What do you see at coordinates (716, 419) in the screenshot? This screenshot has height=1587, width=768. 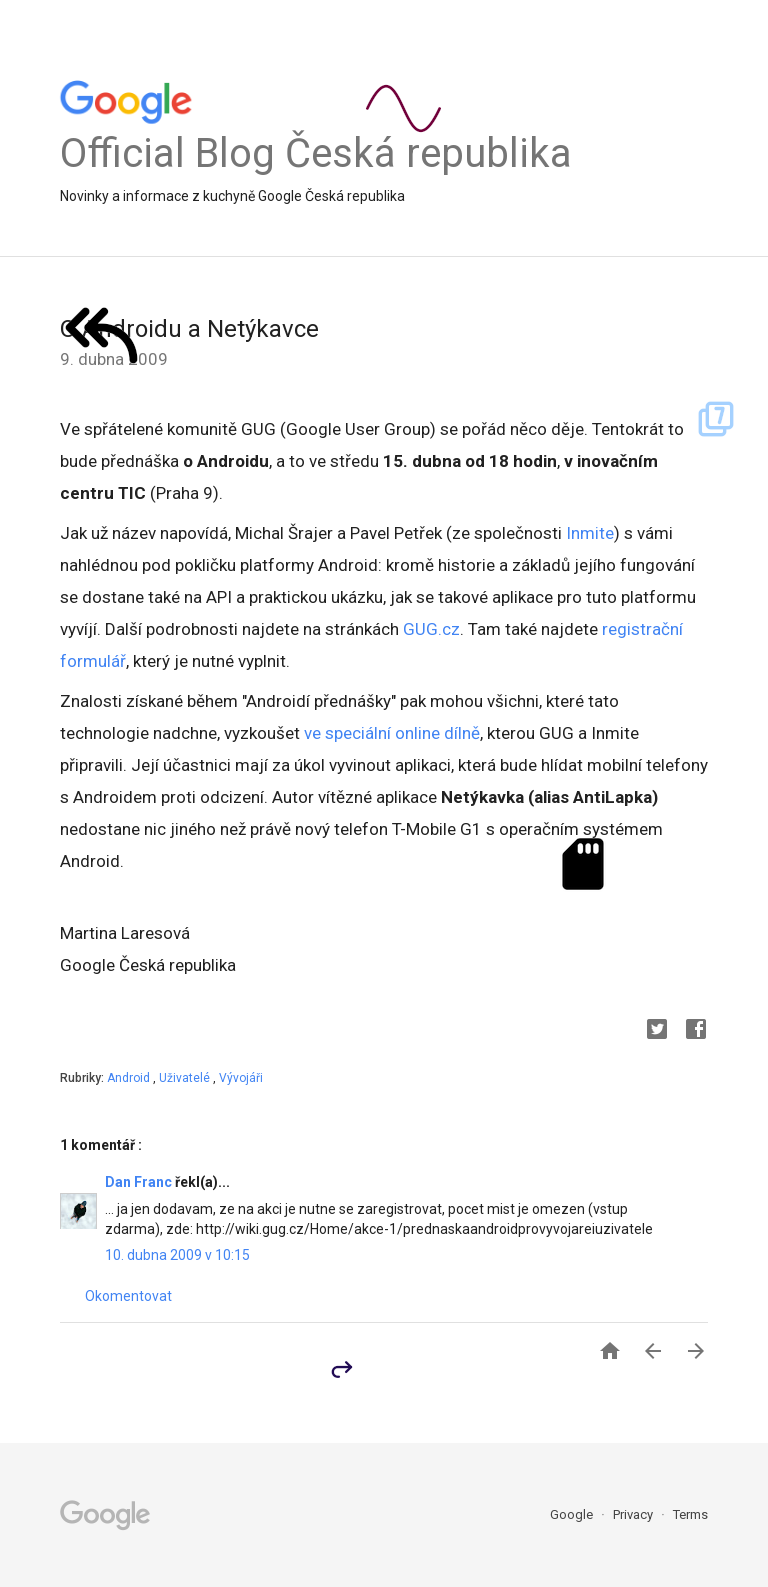 I see `view item 7 in a collection or stack` at bounding box center [716, 419].